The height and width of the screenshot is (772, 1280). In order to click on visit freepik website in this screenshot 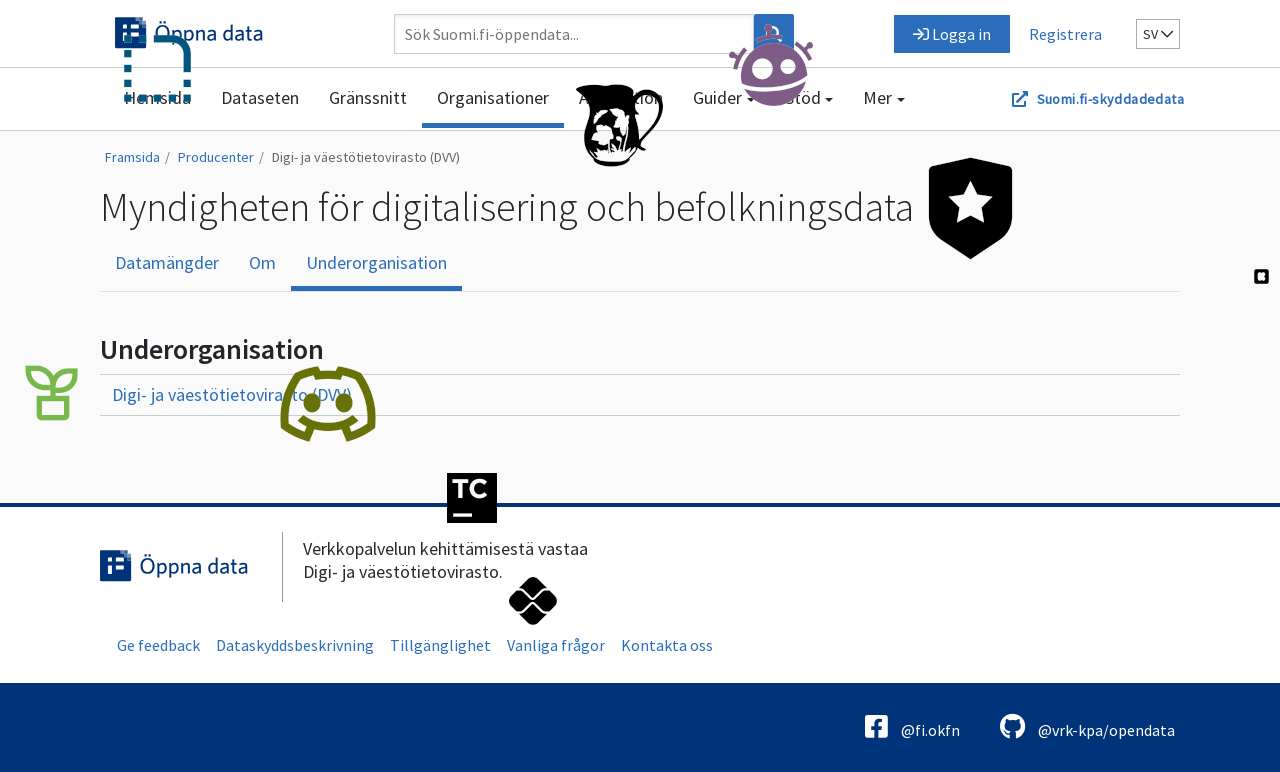, I will do `click(771, 65)`.